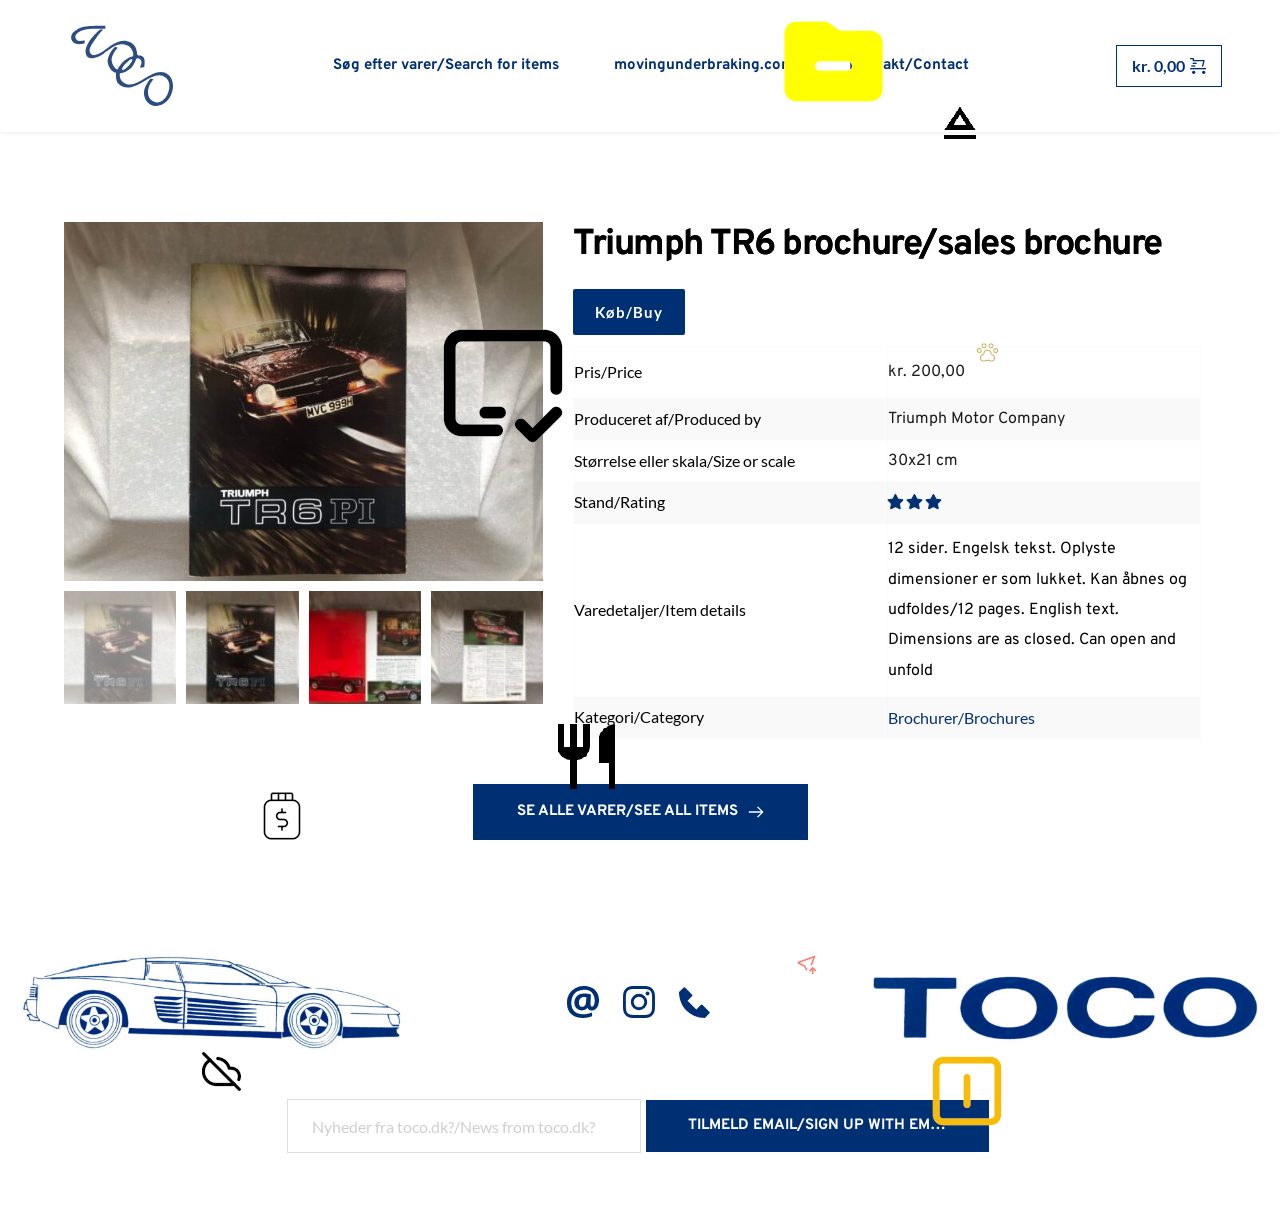 The height and width of the screenshot is (1214, 1280). What do you see at coordinates (987, 352) in the screenshot?
I see `access pet-related features or settings` at bounding box center [987, 352].